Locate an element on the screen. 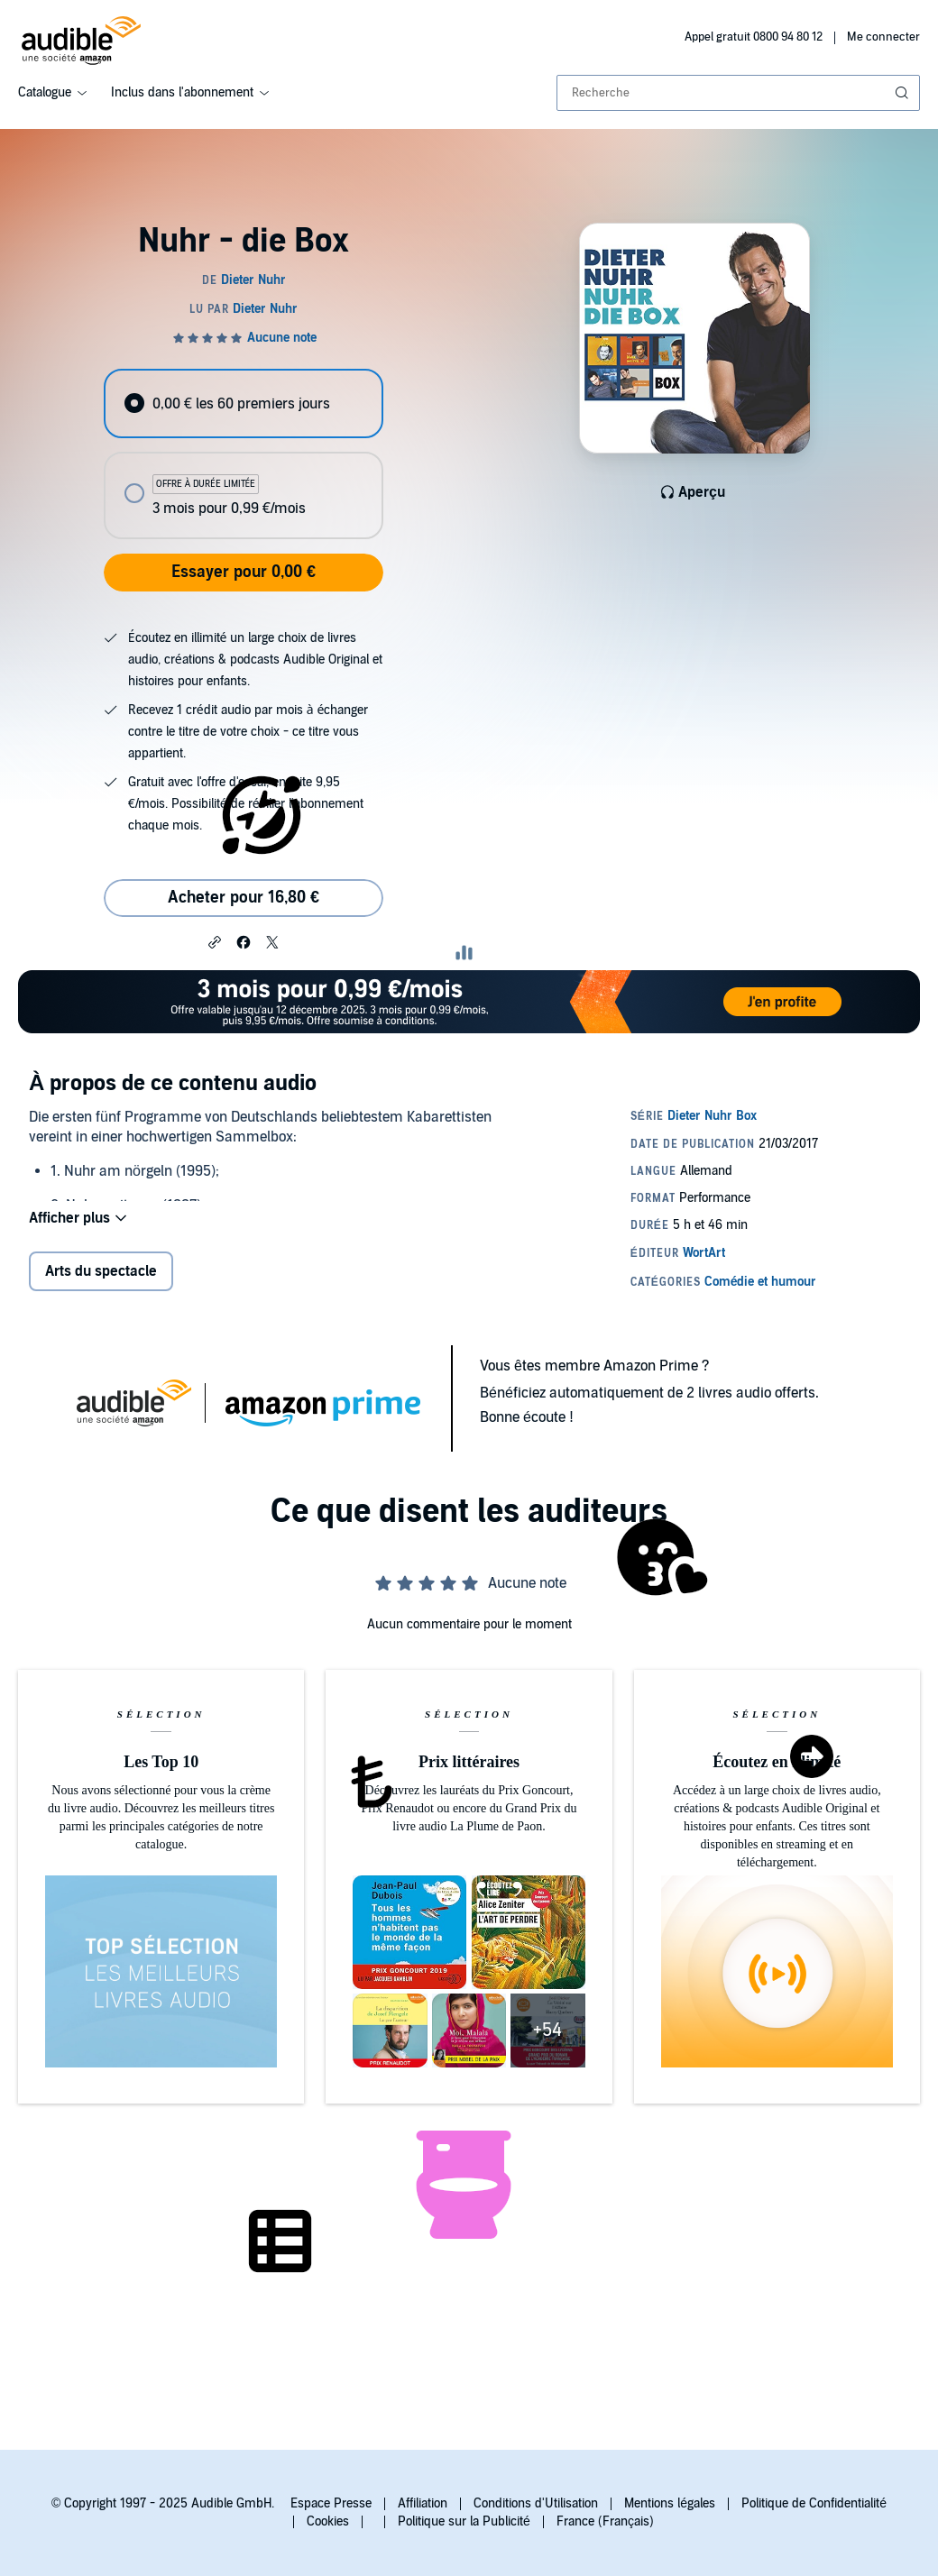  go to next item or step is located at coordinates (812, 1756).